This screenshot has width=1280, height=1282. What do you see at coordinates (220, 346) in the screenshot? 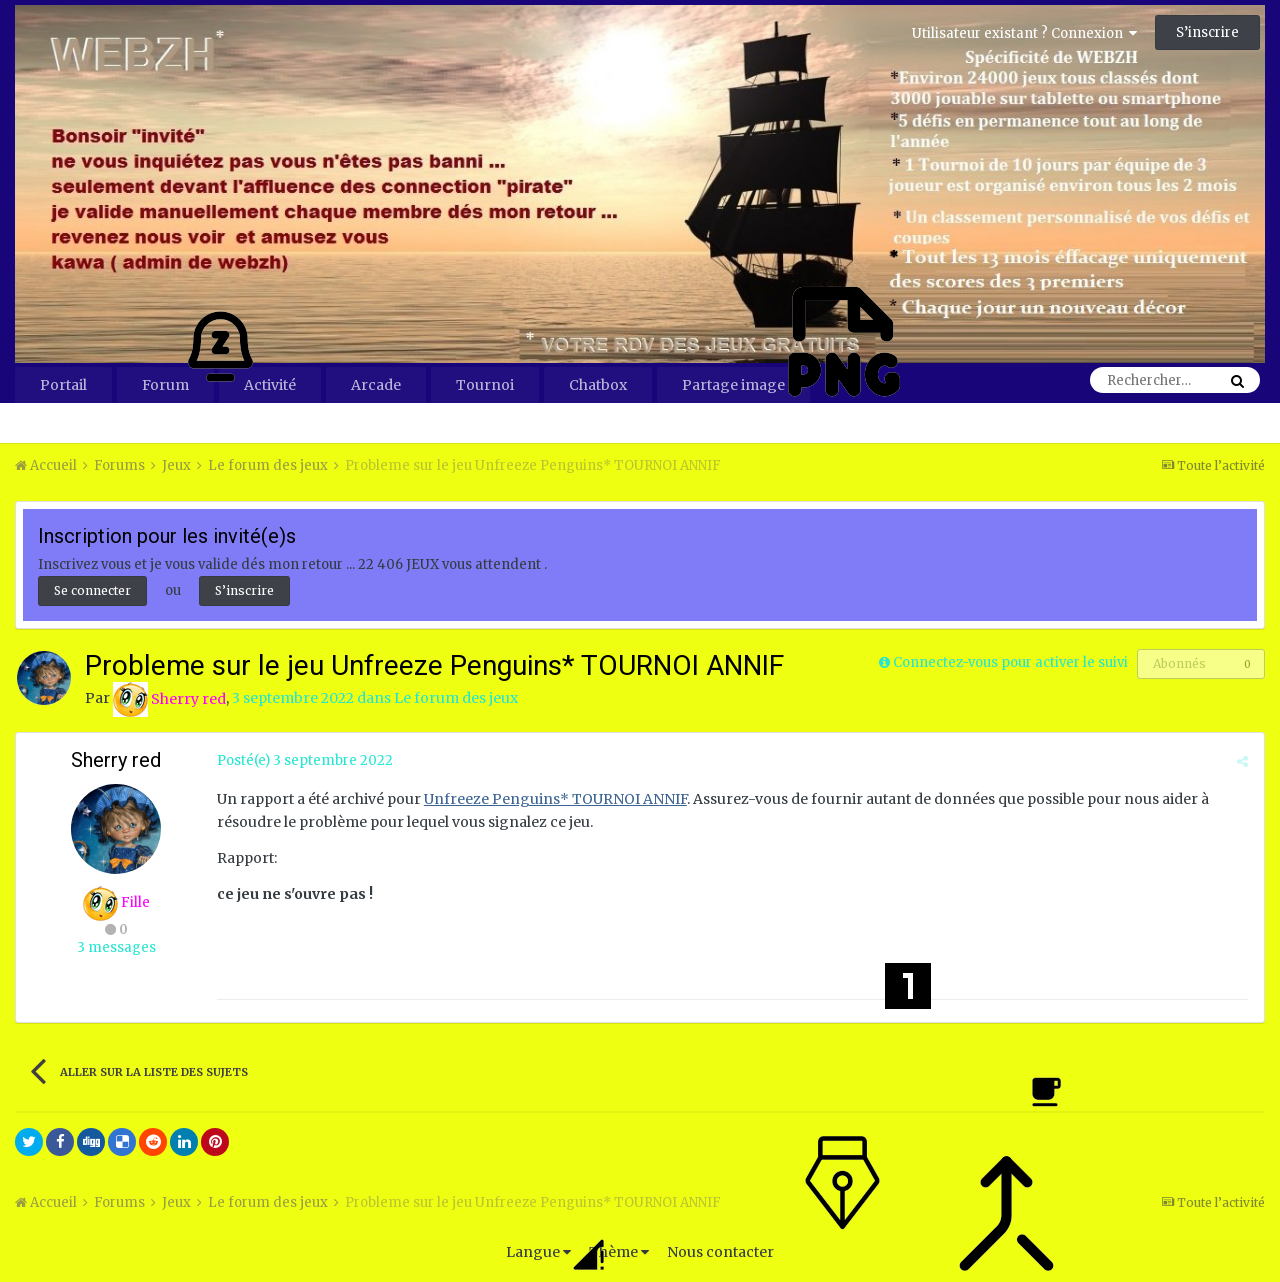
I see `snooze notifications` at bounding box center [220, 346].